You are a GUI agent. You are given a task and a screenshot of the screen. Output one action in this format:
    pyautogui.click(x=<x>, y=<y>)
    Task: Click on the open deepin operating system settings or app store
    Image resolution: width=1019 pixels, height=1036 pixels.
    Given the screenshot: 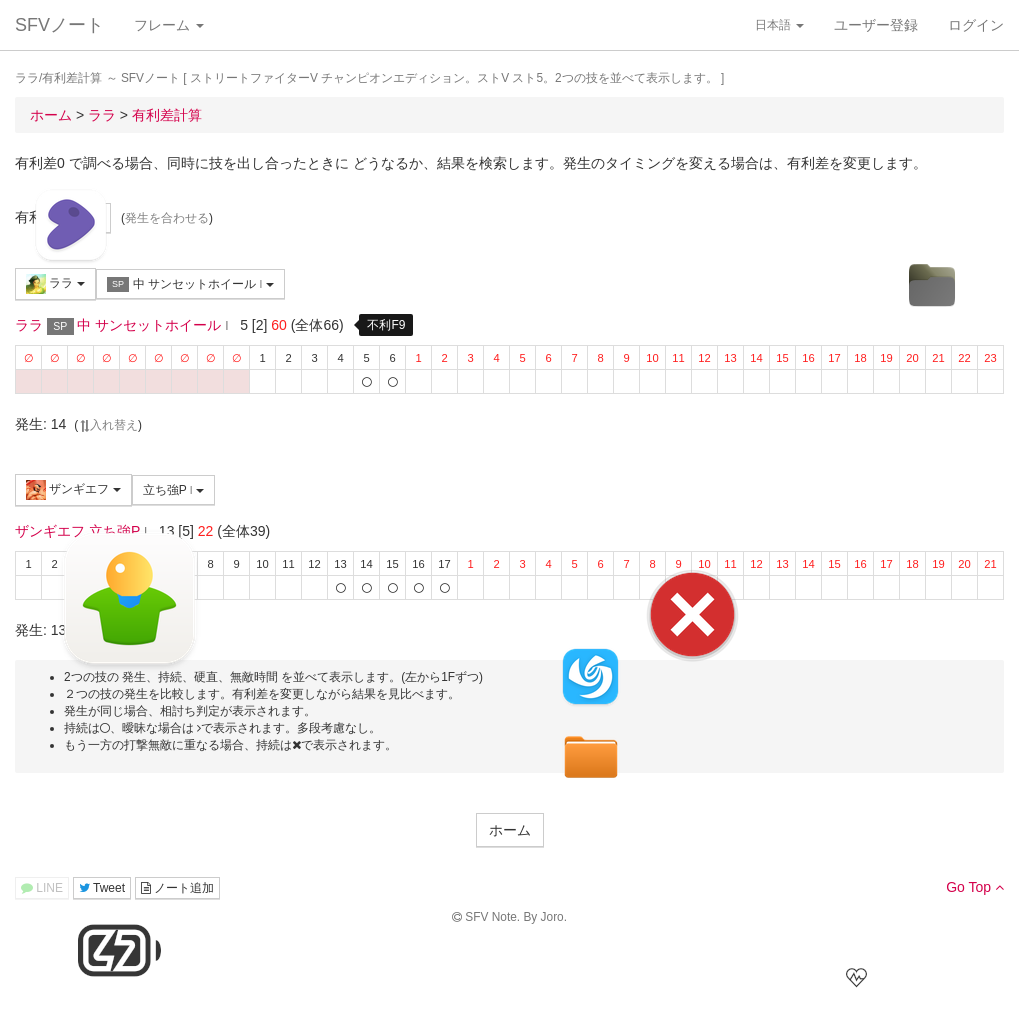 What is the action you would take?
    pyautogui.click(x=590, y=676)
    